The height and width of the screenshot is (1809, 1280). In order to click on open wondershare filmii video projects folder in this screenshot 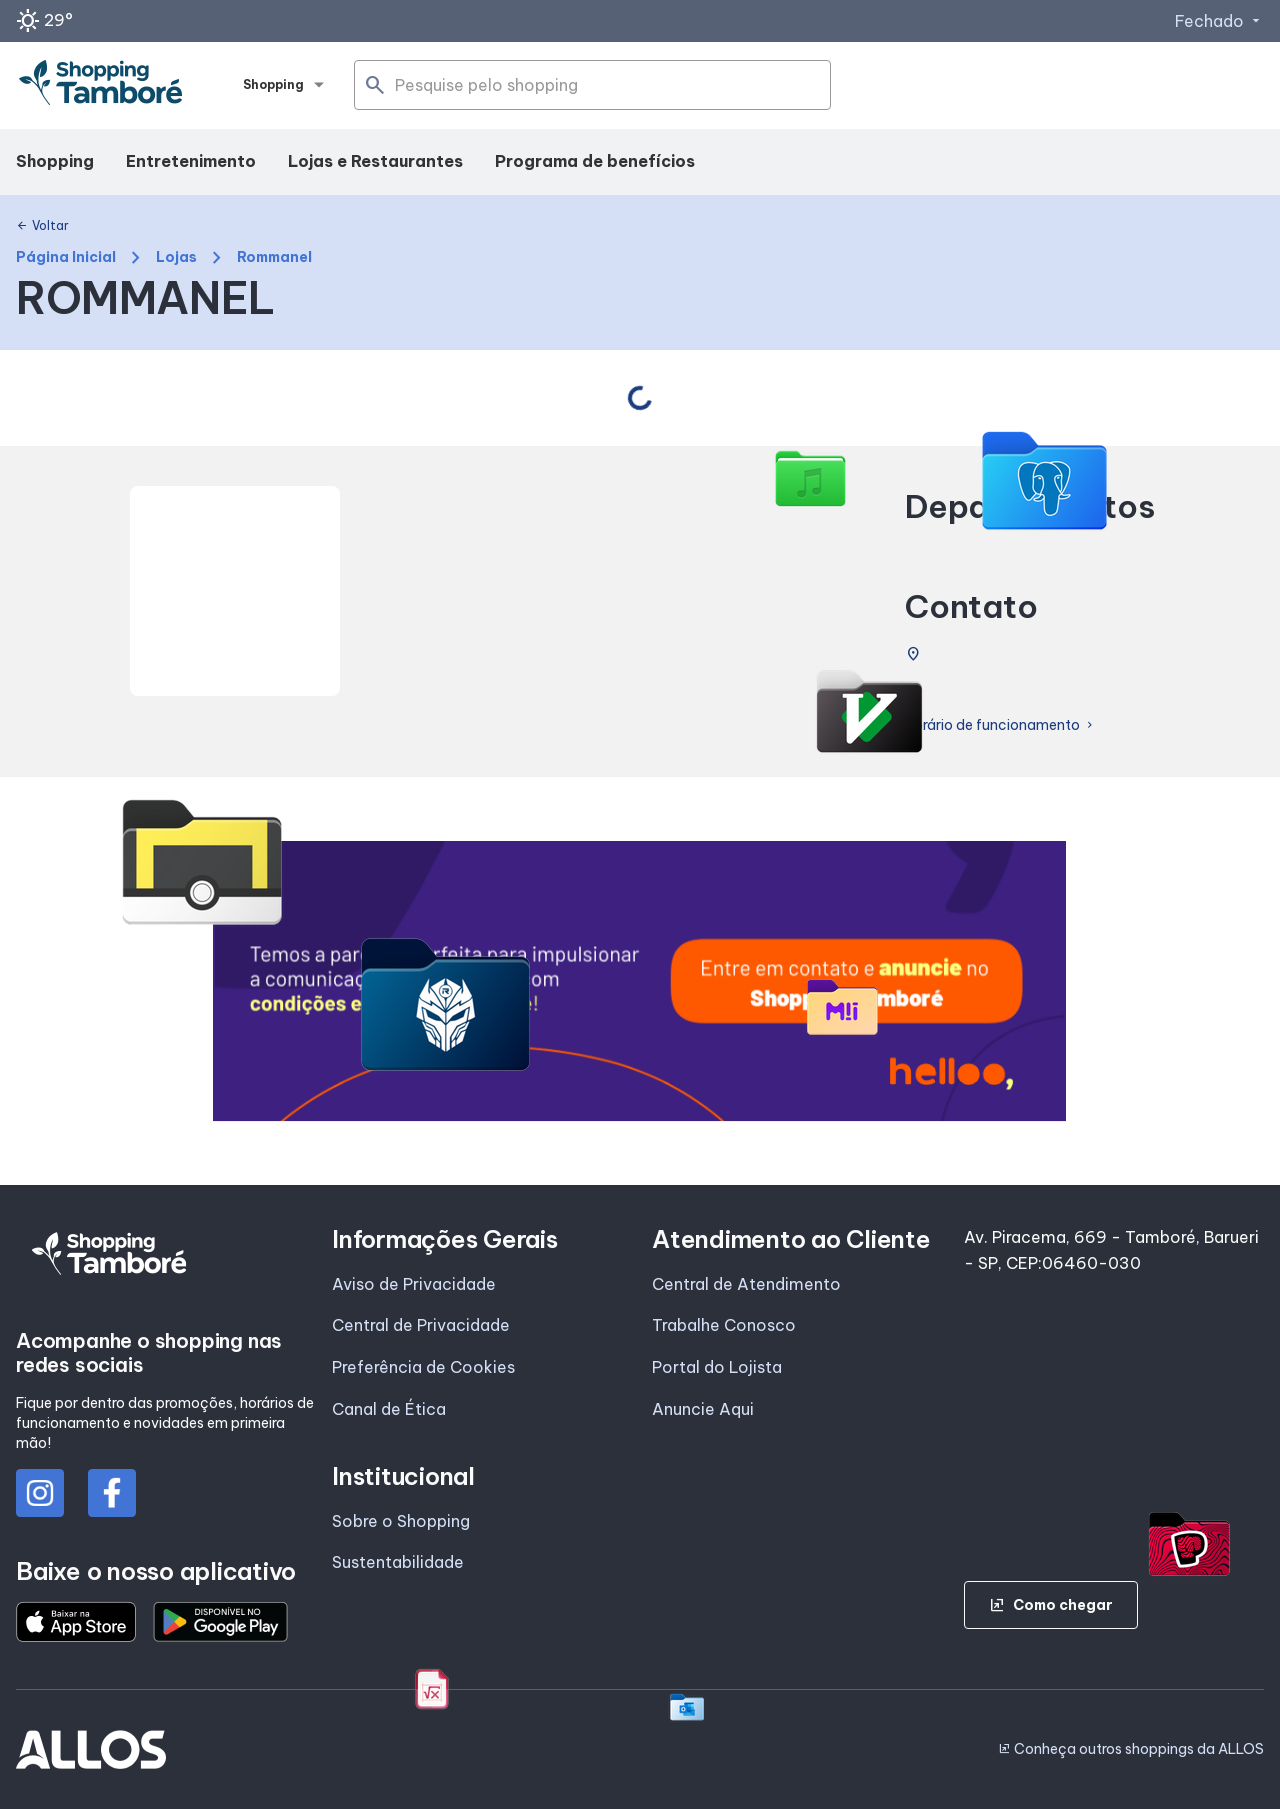, I will do `click(842, 1009)`.